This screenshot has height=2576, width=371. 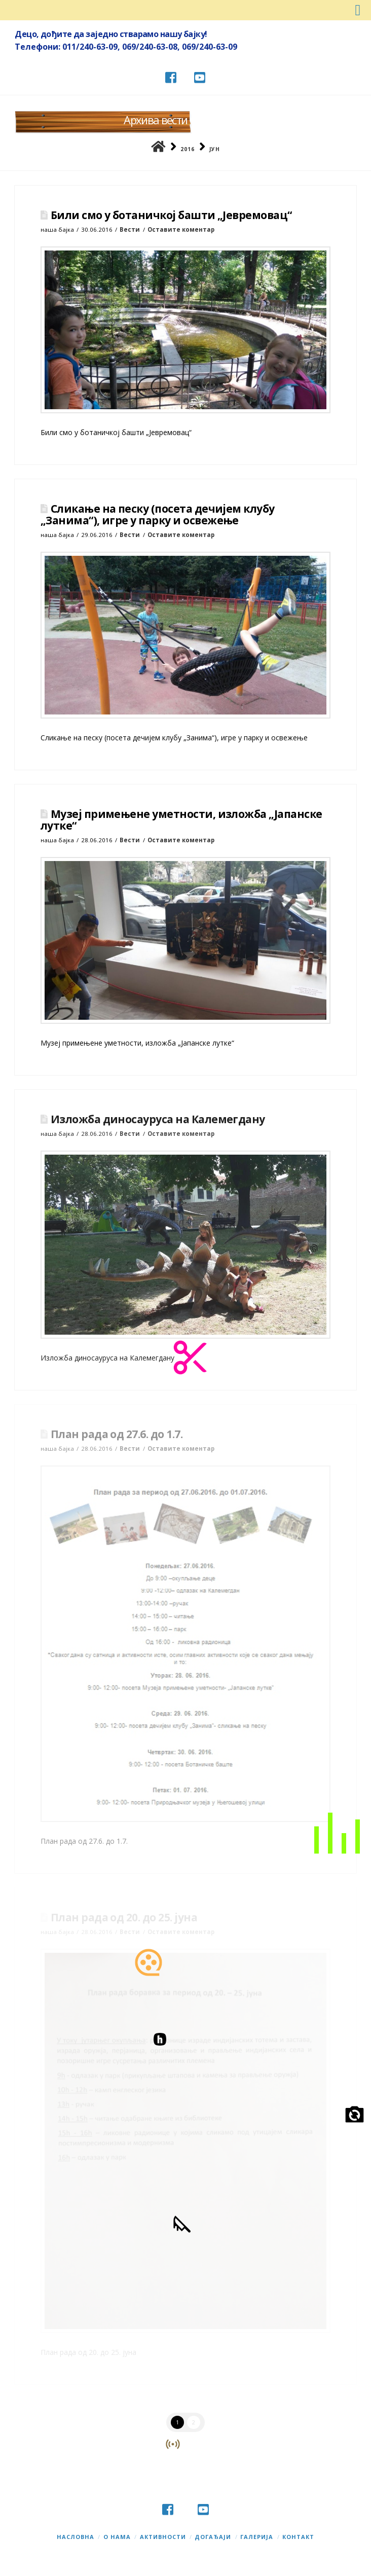 What do you see at coordinates (191, 1357) in the screenshot?
I see `cut selected content` at bounding box center [191, 1357].